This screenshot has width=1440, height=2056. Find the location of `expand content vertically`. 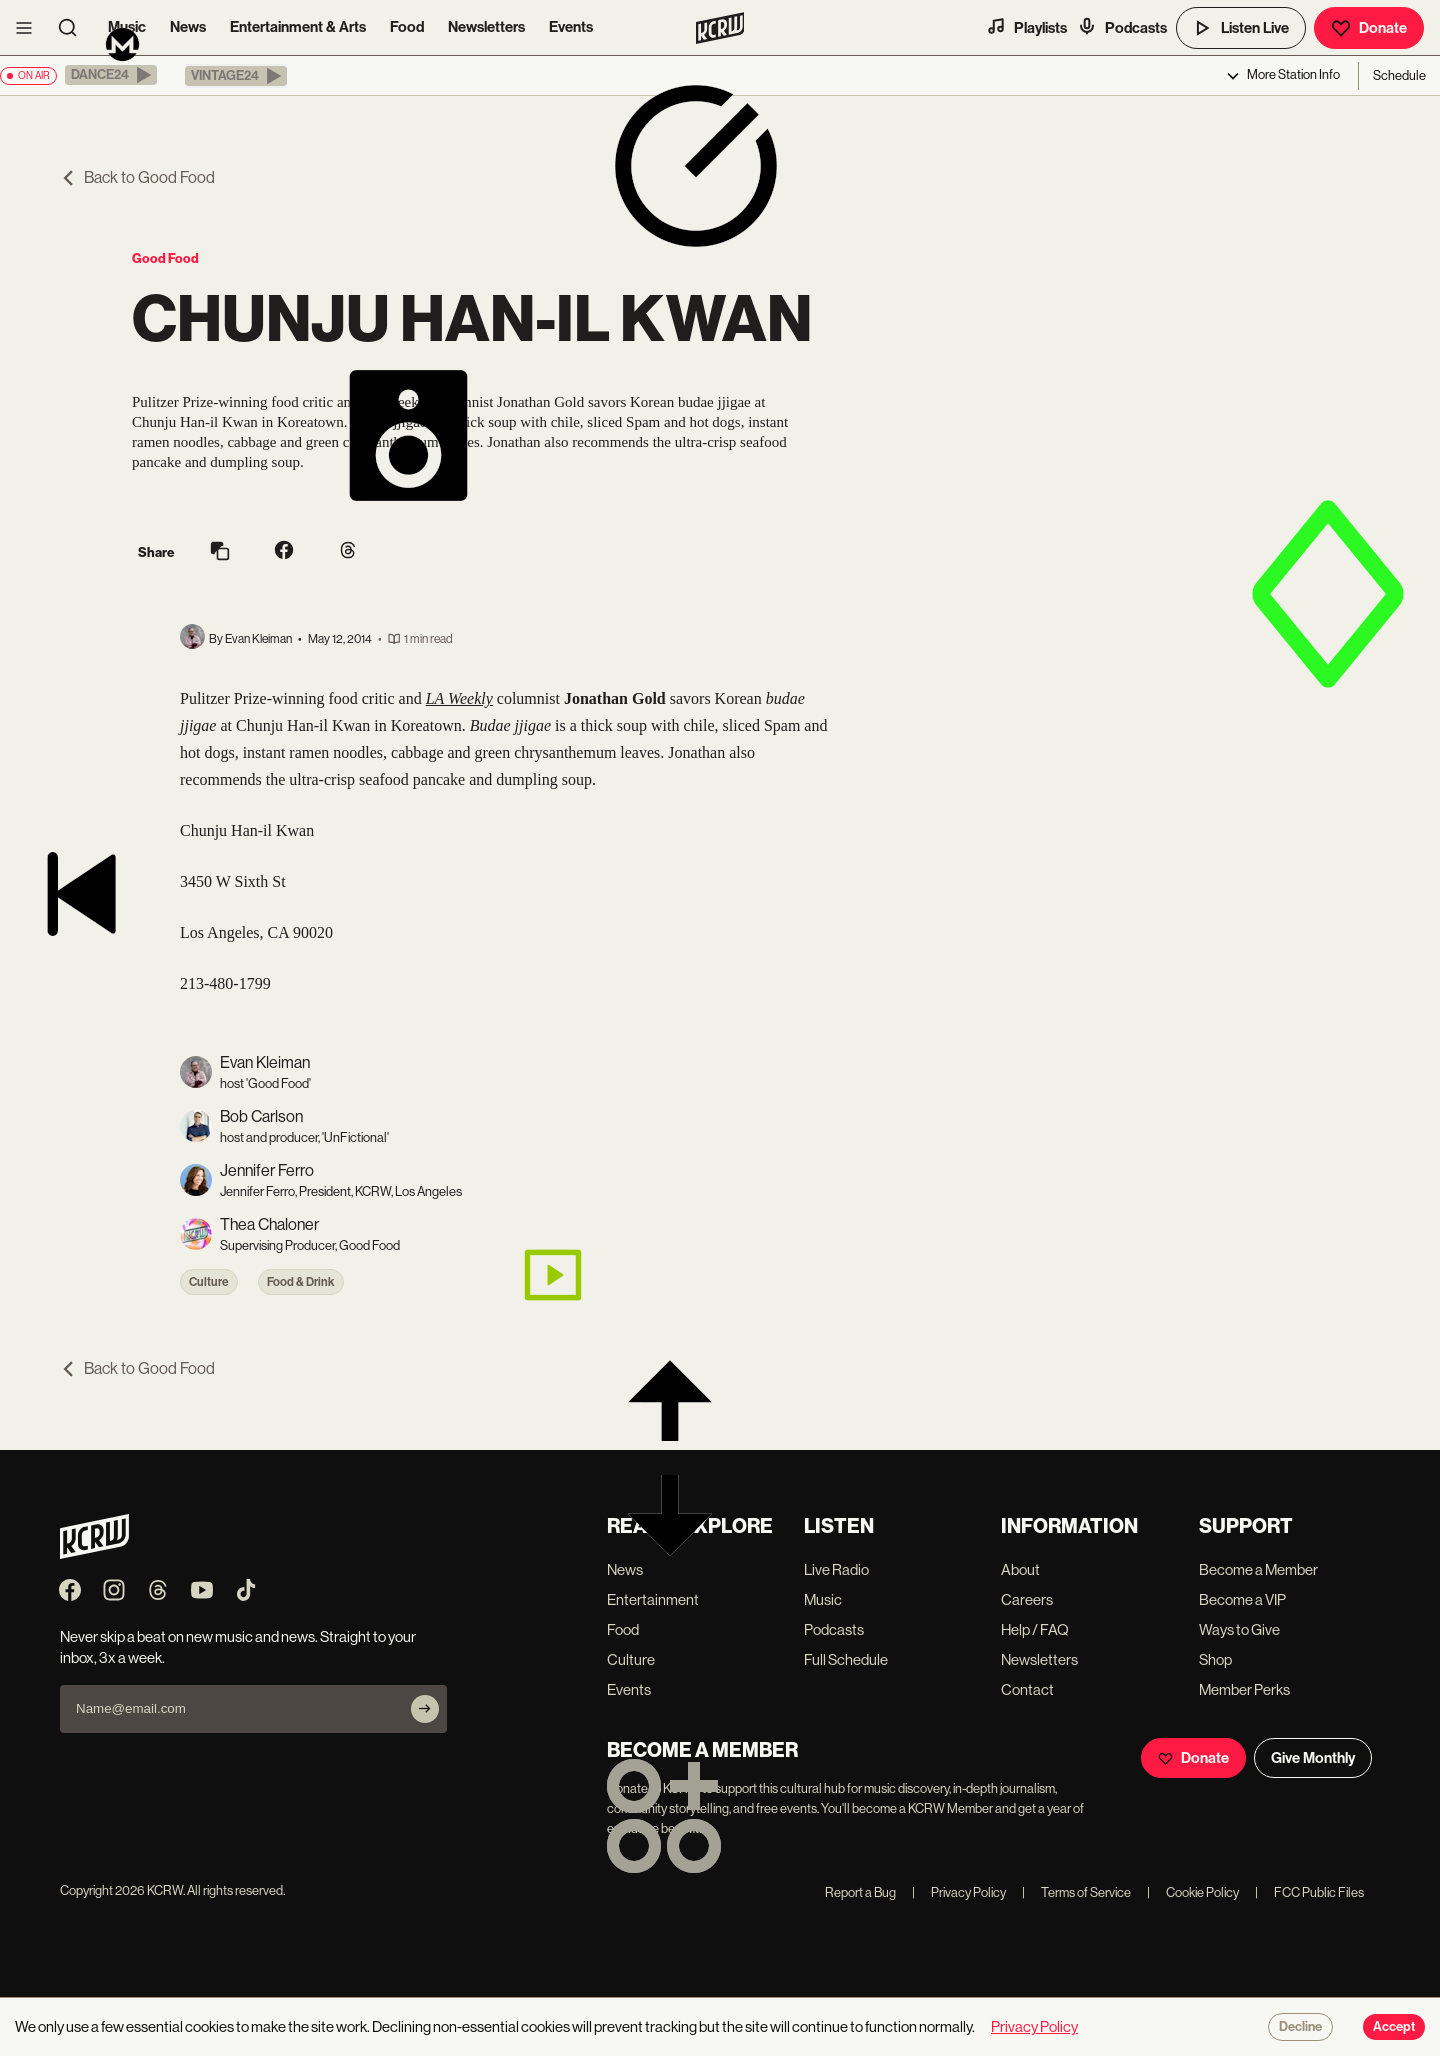

expand content vertically is located at coordinates (670, 1458).